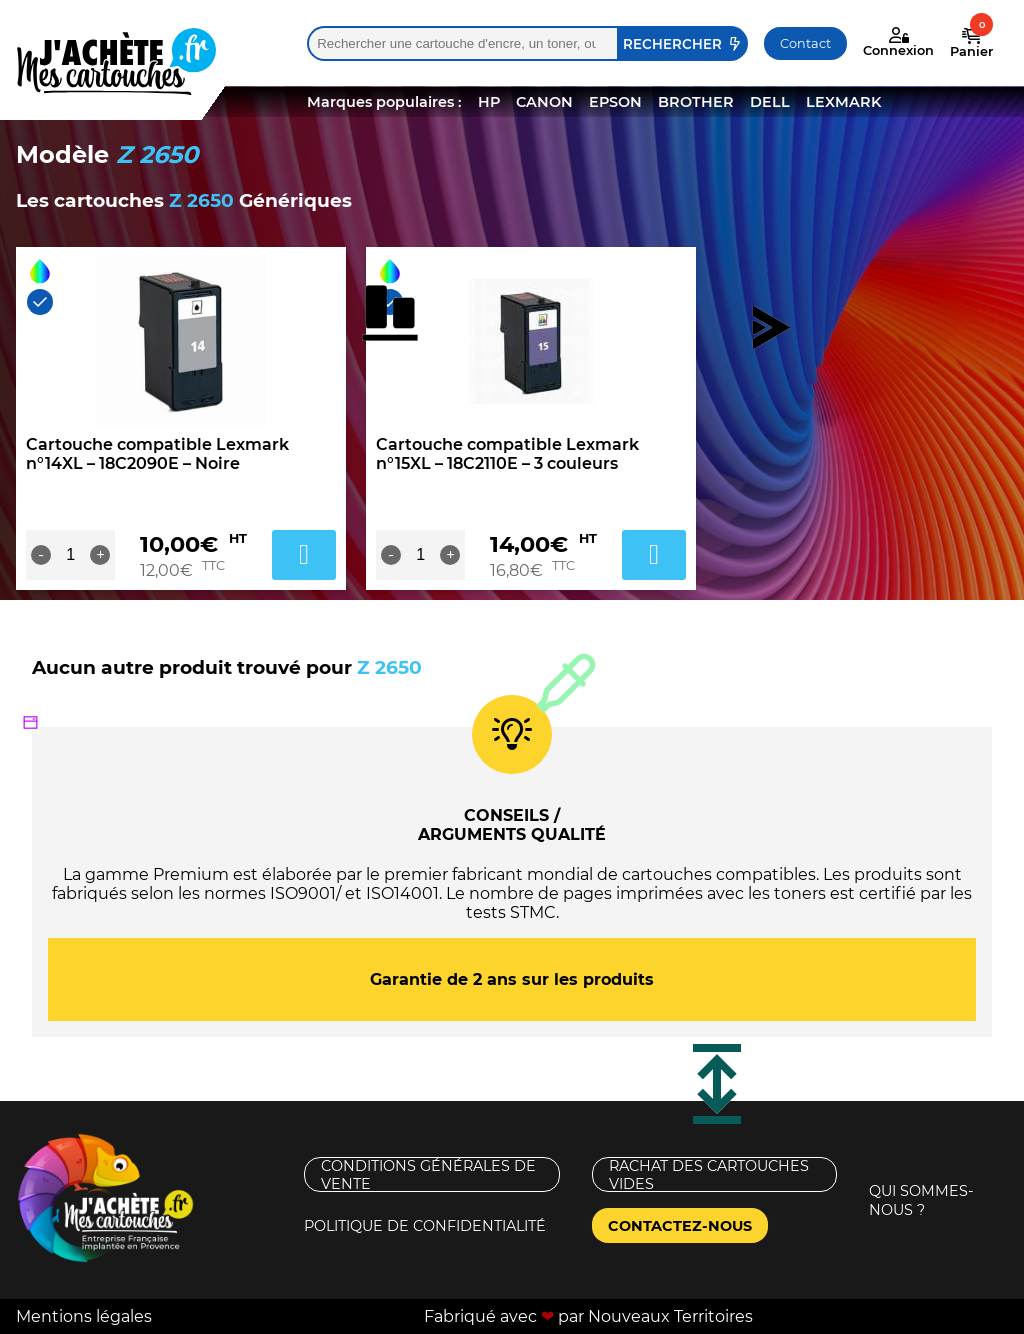  Describe the element at coordinates (566, 683) in the screenshot. I see `select a color from the screen` at that location.